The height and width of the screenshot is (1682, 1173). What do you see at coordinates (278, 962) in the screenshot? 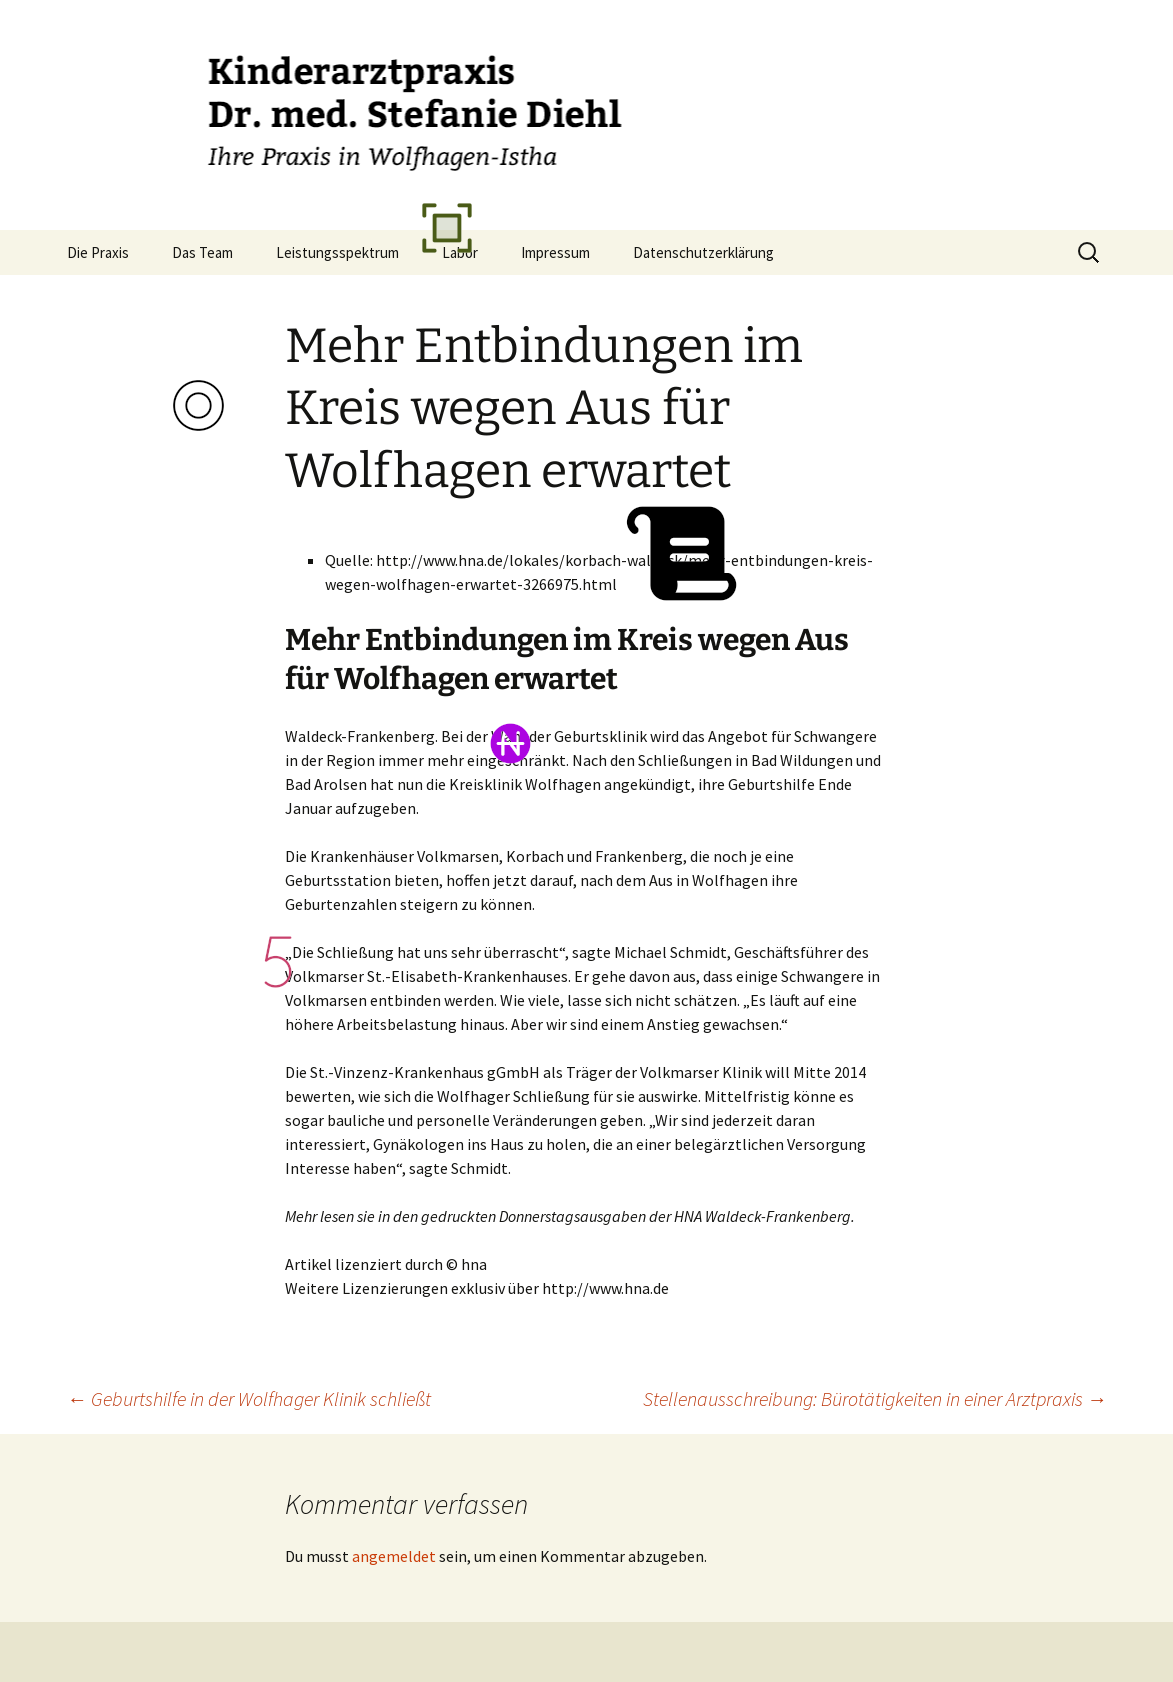
I see `indicates the number five in a list or sequence` at bounding box center [278, 962].